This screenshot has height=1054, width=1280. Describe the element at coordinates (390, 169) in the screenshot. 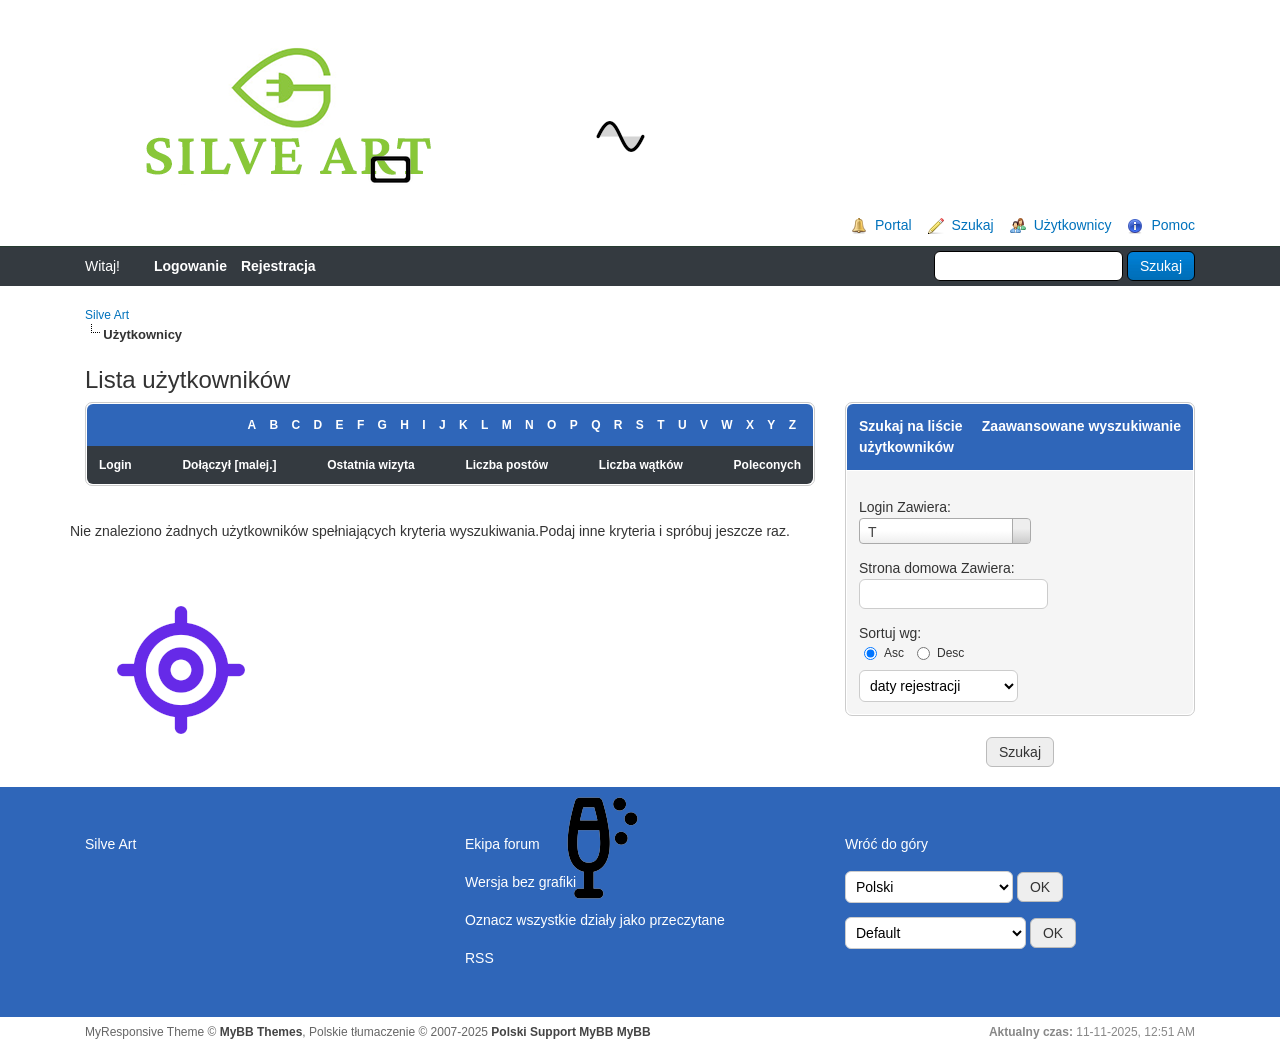

I see `crop image to 16:9 aspect ratio` at that location.